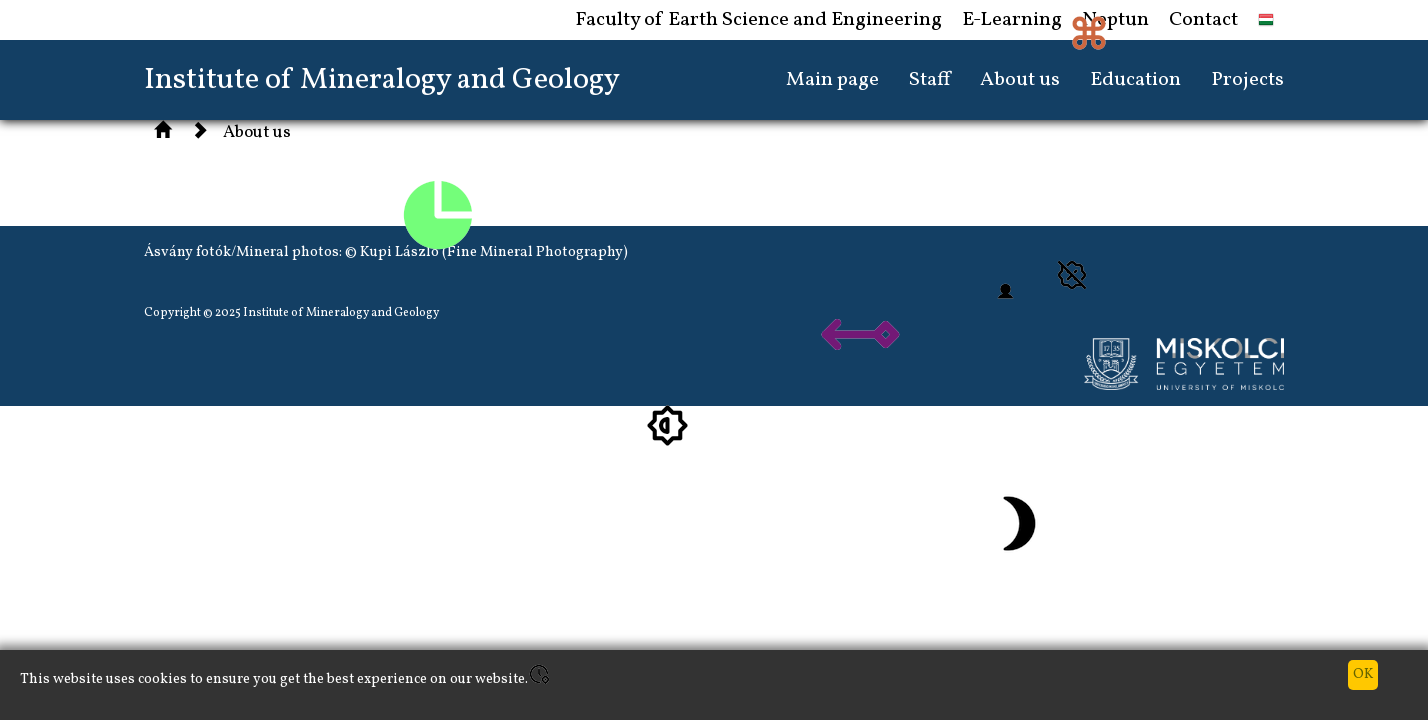 This screenshot has width=1428, height=720. What do you see at coordinates (1016, 523) in the screenshot?
I see `toggle dark mode or night theme` at bounding box center [1016, 523].